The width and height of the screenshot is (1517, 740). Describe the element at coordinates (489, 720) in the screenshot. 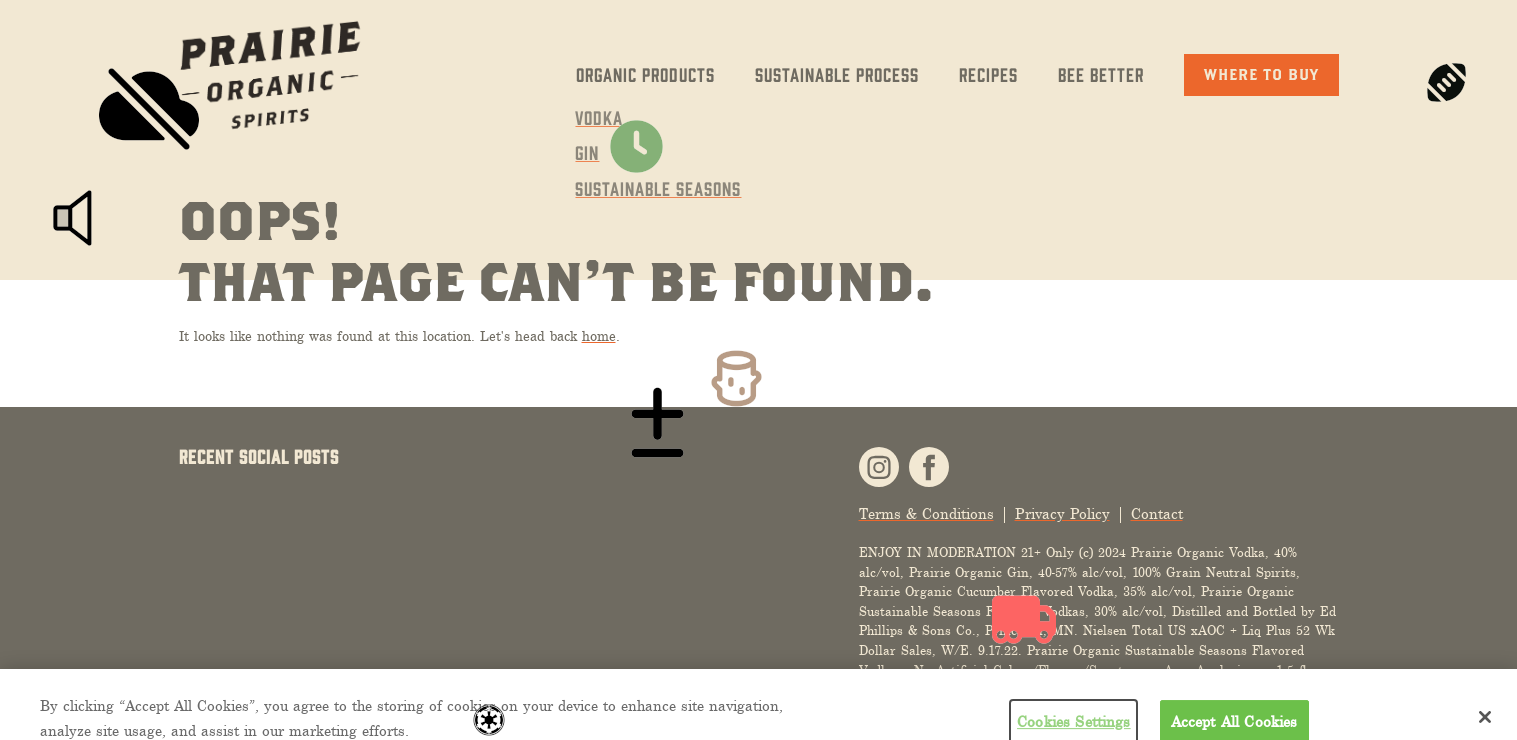

I see `the Galactic Empire logo from Star Wars` at that location.